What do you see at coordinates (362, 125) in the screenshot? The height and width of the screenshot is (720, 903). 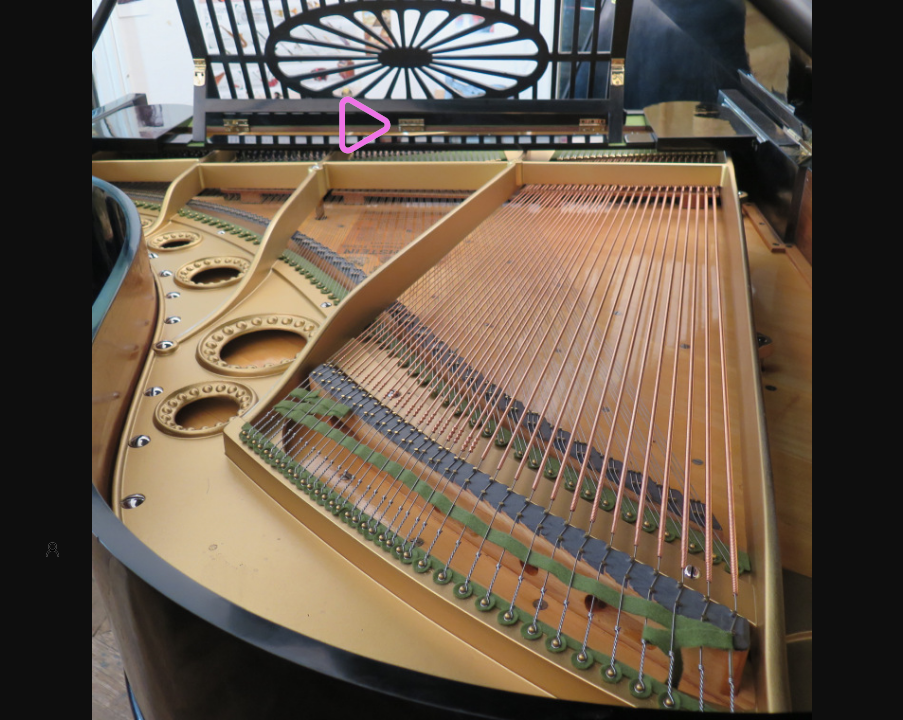 I see `play media or start playback` at bounding box center [362, 125].